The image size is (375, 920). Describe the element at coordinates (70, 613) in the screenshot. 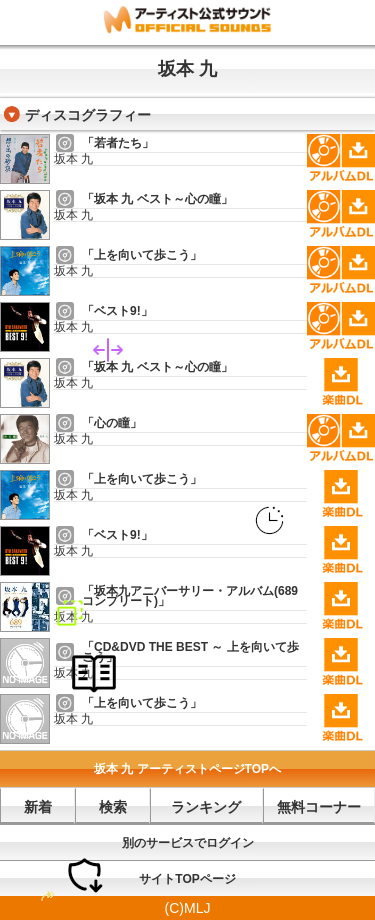

I see `send selected element to background layer` at that location.